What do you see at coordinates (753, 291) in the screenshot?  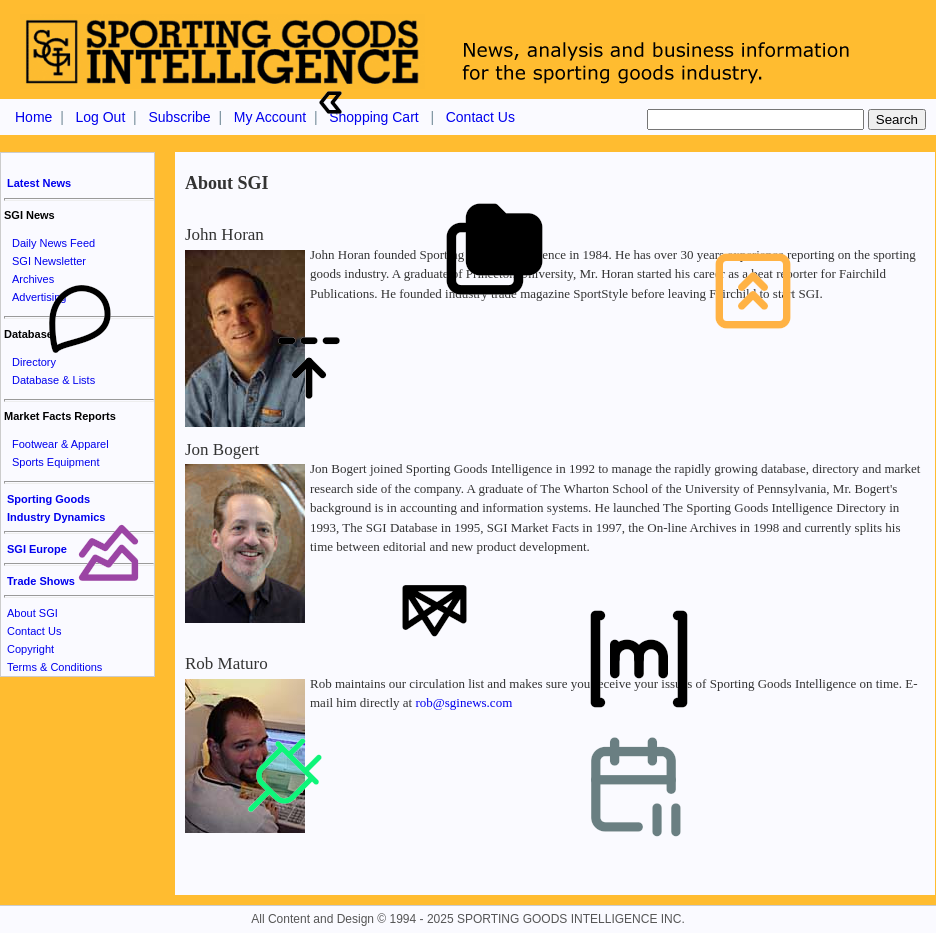 I see `scroll to top of page` at bounding box center [753, 291].